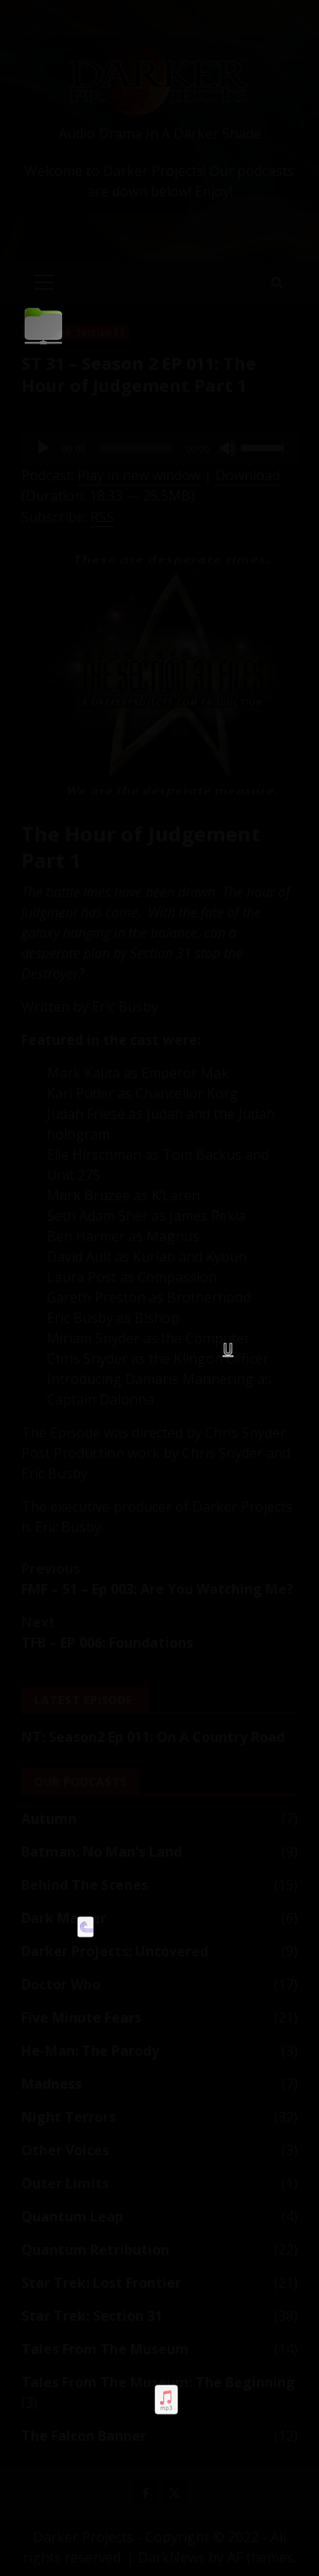  I want to click on apply underline formatting to selected text, so click(228, 1350).